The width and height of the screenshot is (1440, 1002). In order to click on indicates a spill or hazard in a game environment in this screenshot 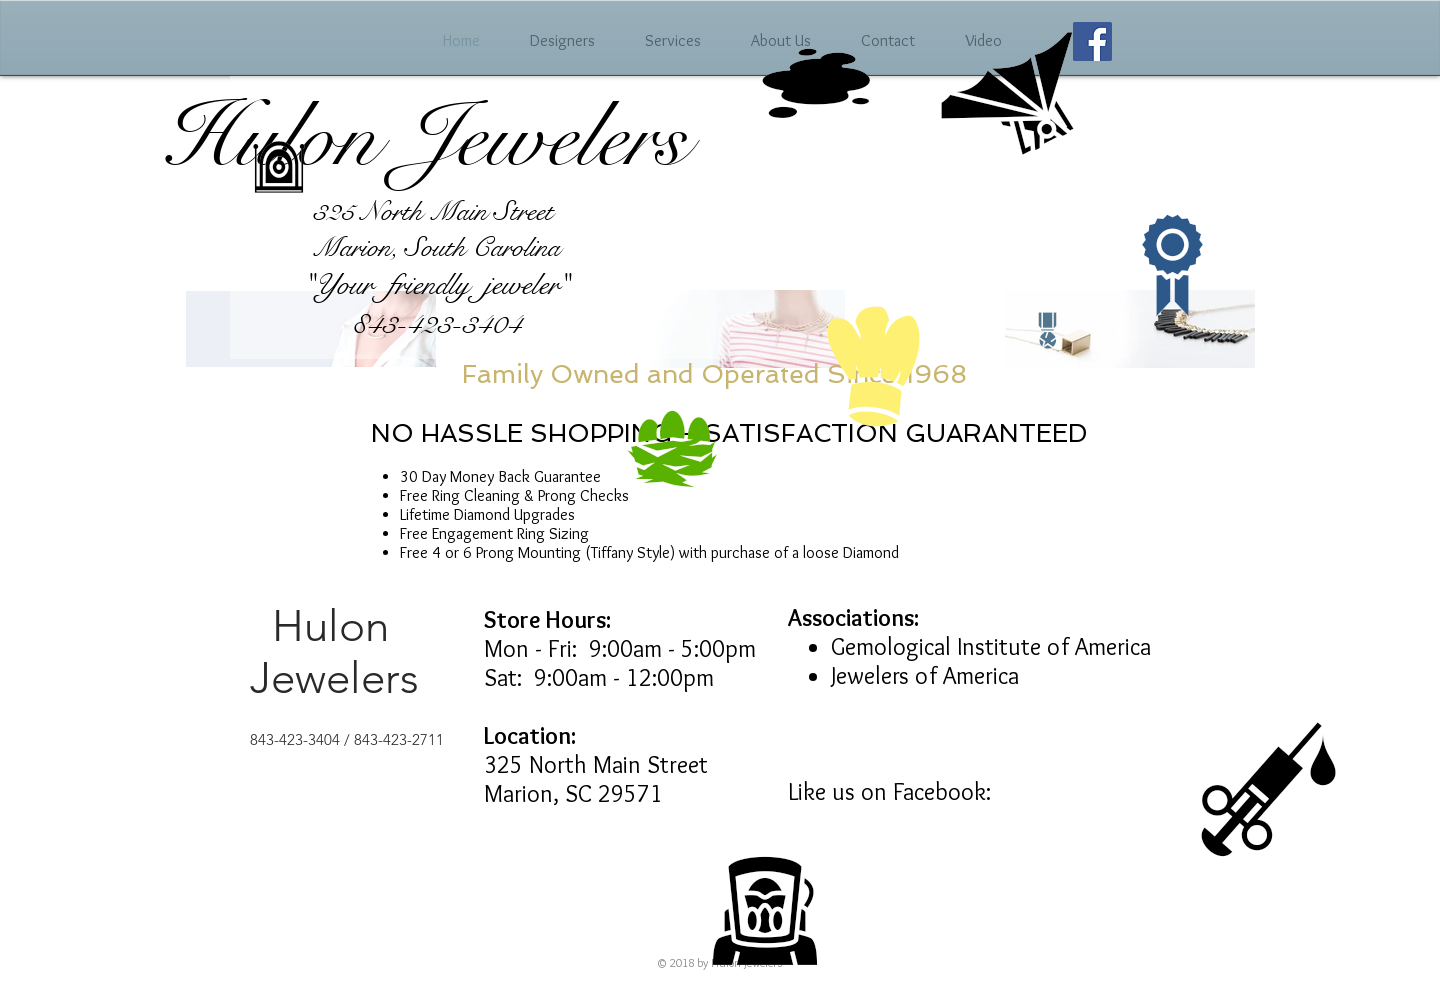, I will do `click(816, 75)`.